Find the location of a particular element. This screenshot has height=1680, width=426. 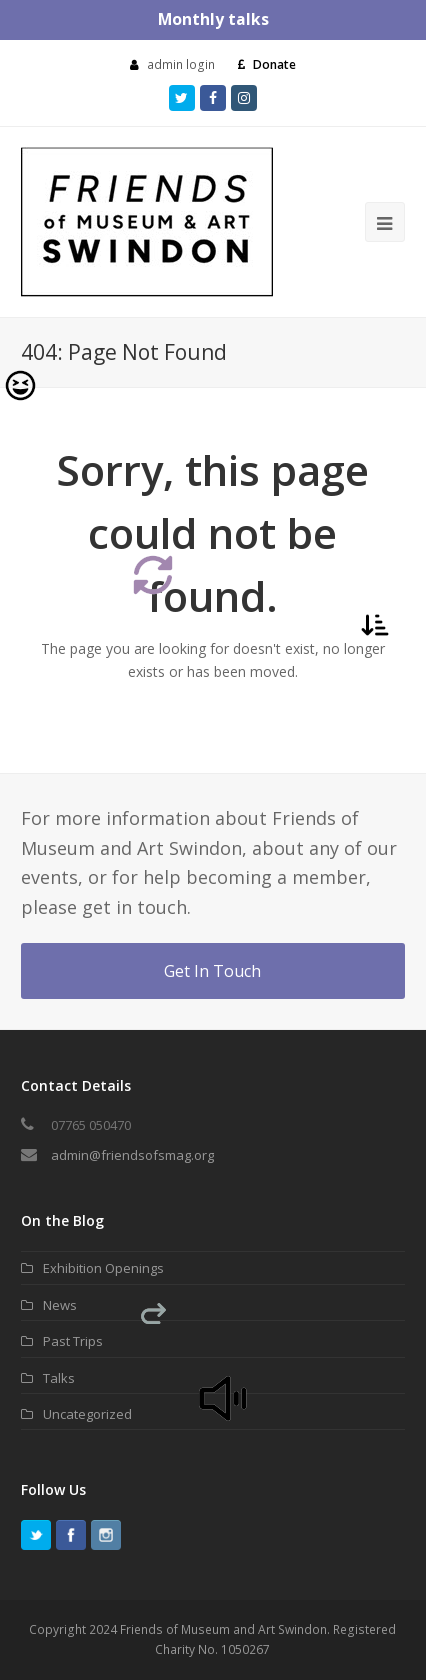

sort items from smallest to largest is located at coordinates (375, 625).